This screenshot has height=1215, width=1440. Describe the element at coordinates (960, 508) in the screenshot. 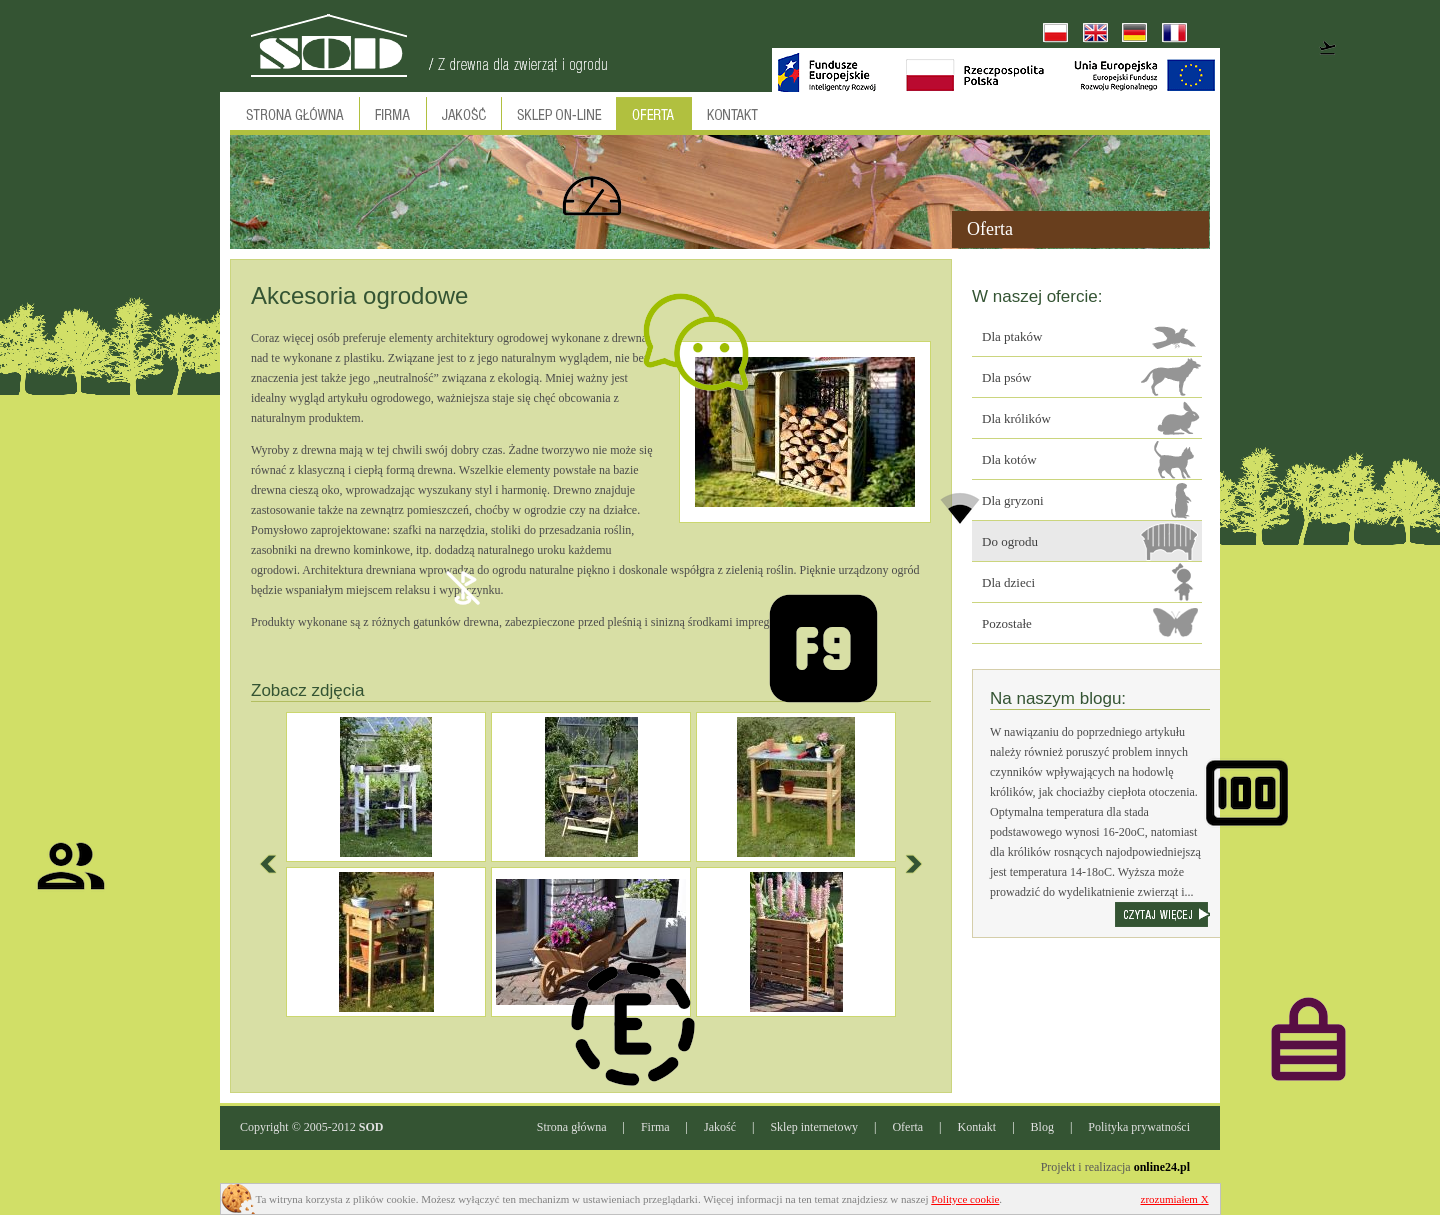

I see `indicates weak wifi signal strength` at that location.